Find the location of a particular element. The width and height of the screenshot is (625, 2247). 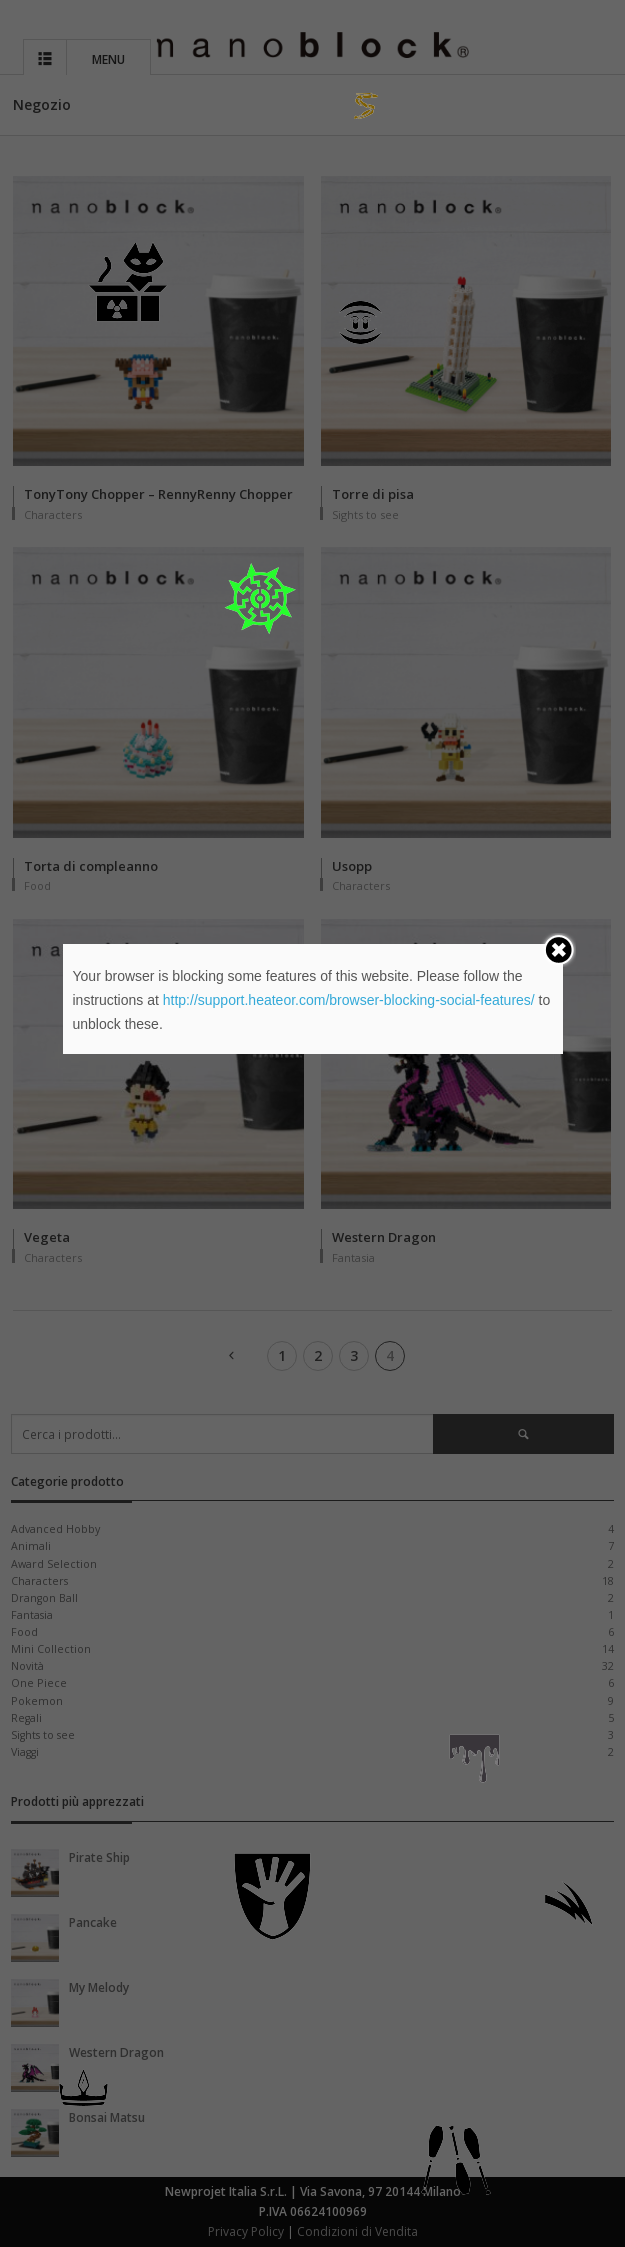

indicates wind or air movement effect is located at coordinates (568, 1904).